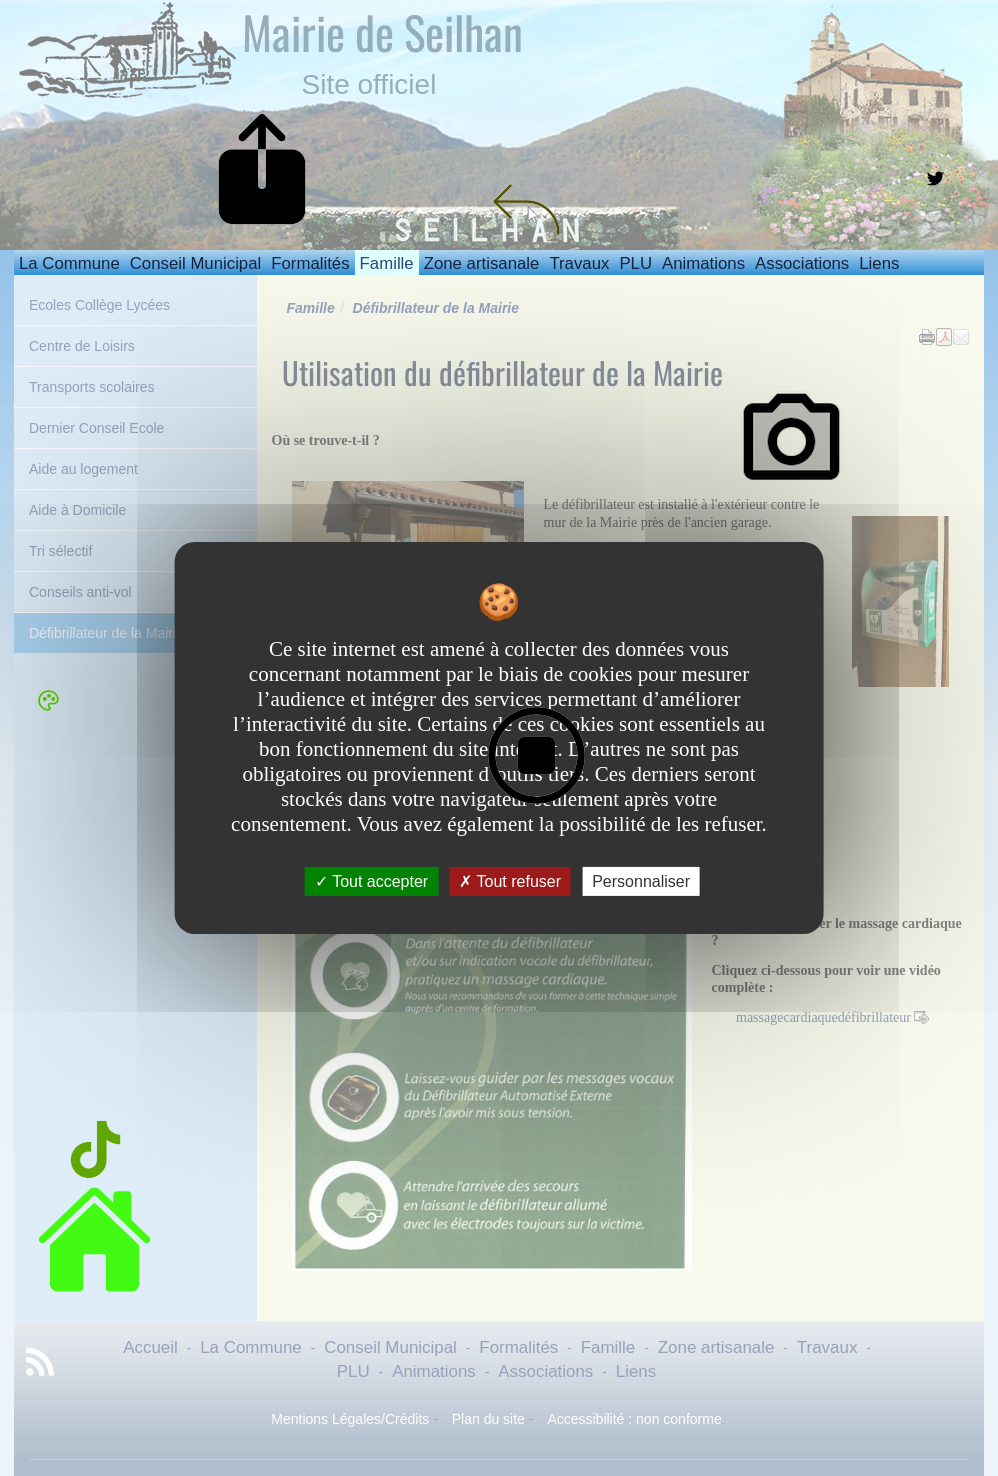 This screenshot has width=998, height=1476. Describe the element at coordinates (536, 755) in the screenshot. I see `stop media playback` at that location.